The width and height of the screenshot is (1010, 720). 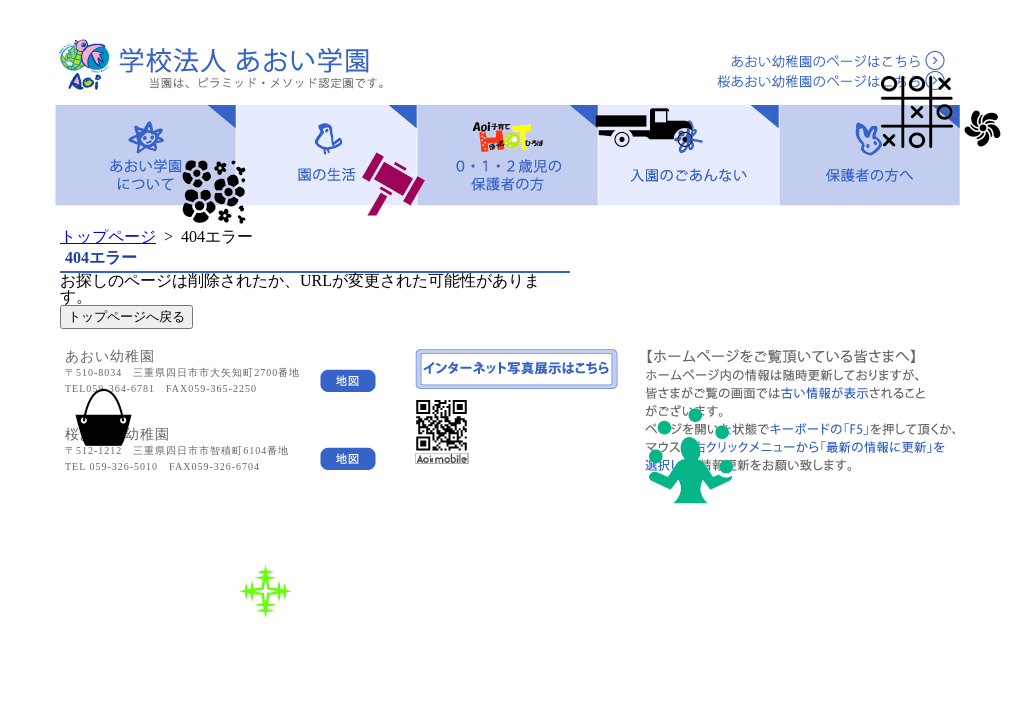 I want to click on select flatbed truck for delivery option, so click(x=644, y=128).